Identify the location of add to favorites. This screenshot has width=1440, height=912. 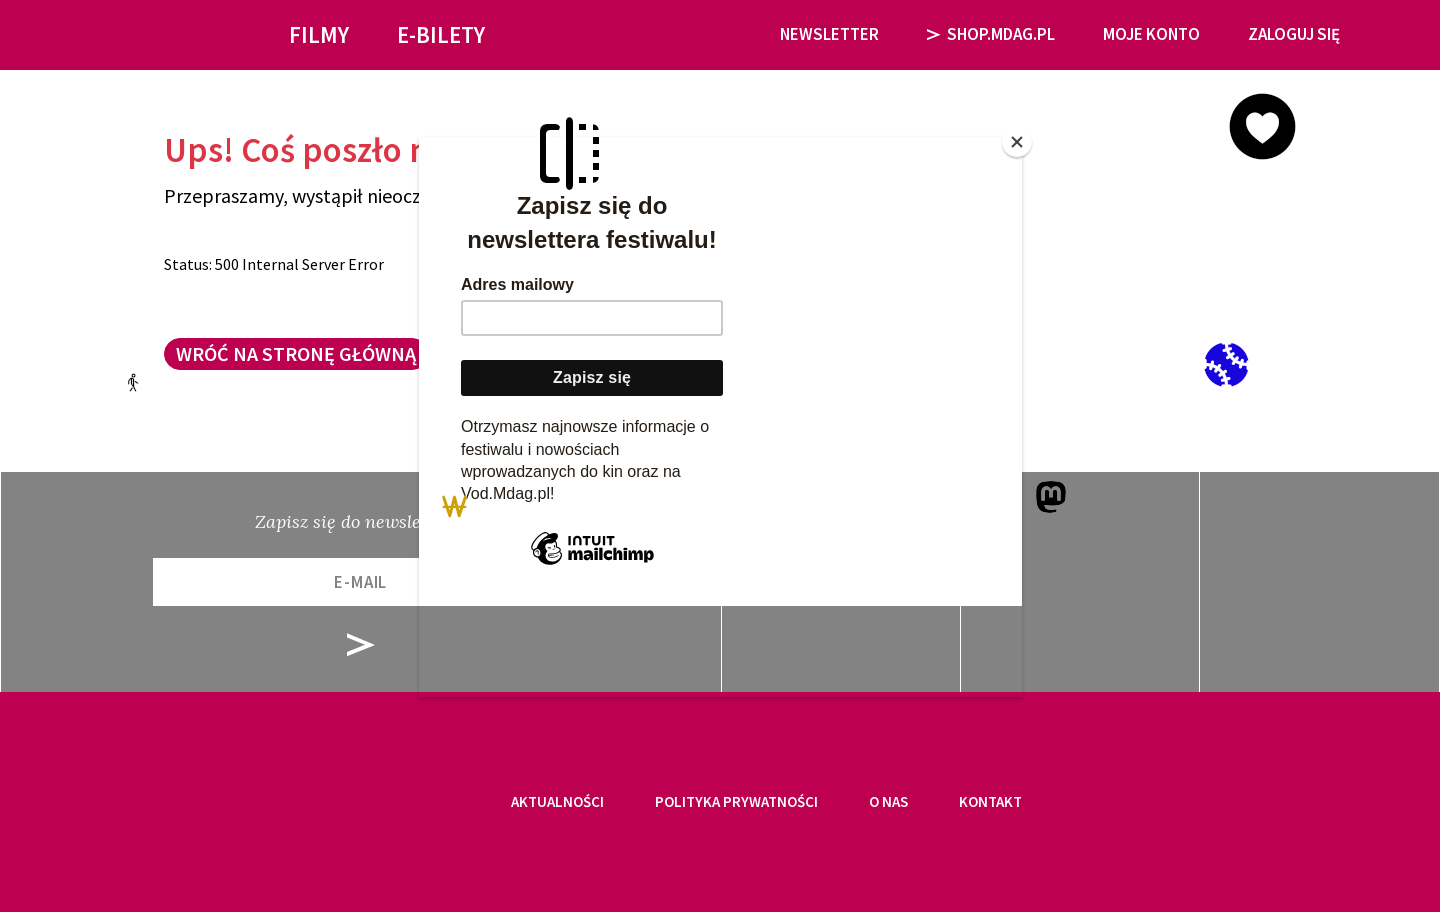
(1262, 126).